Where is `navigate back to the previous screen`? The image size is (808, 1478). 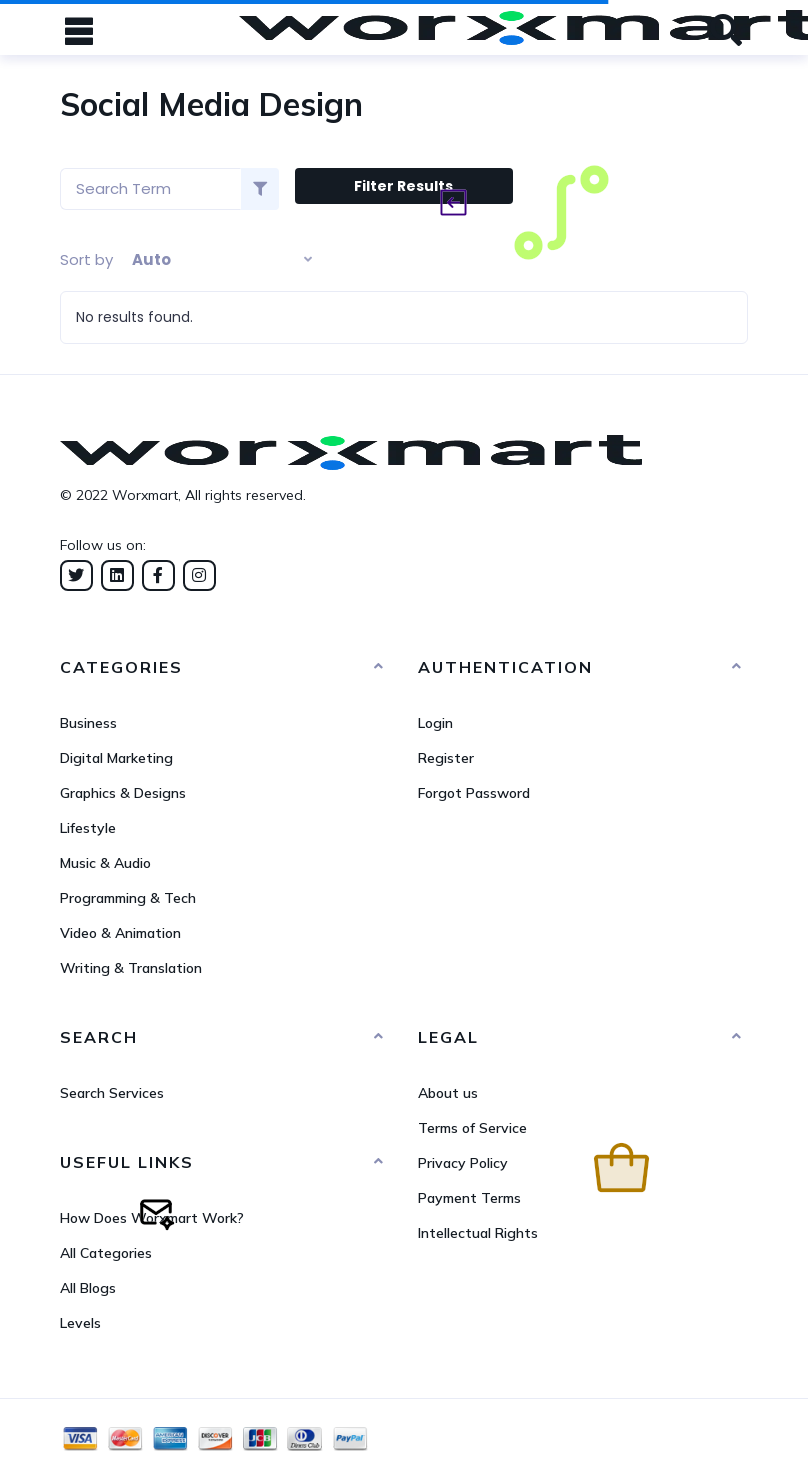
navigate back to the previous screen is located at coordinates (453, 202).